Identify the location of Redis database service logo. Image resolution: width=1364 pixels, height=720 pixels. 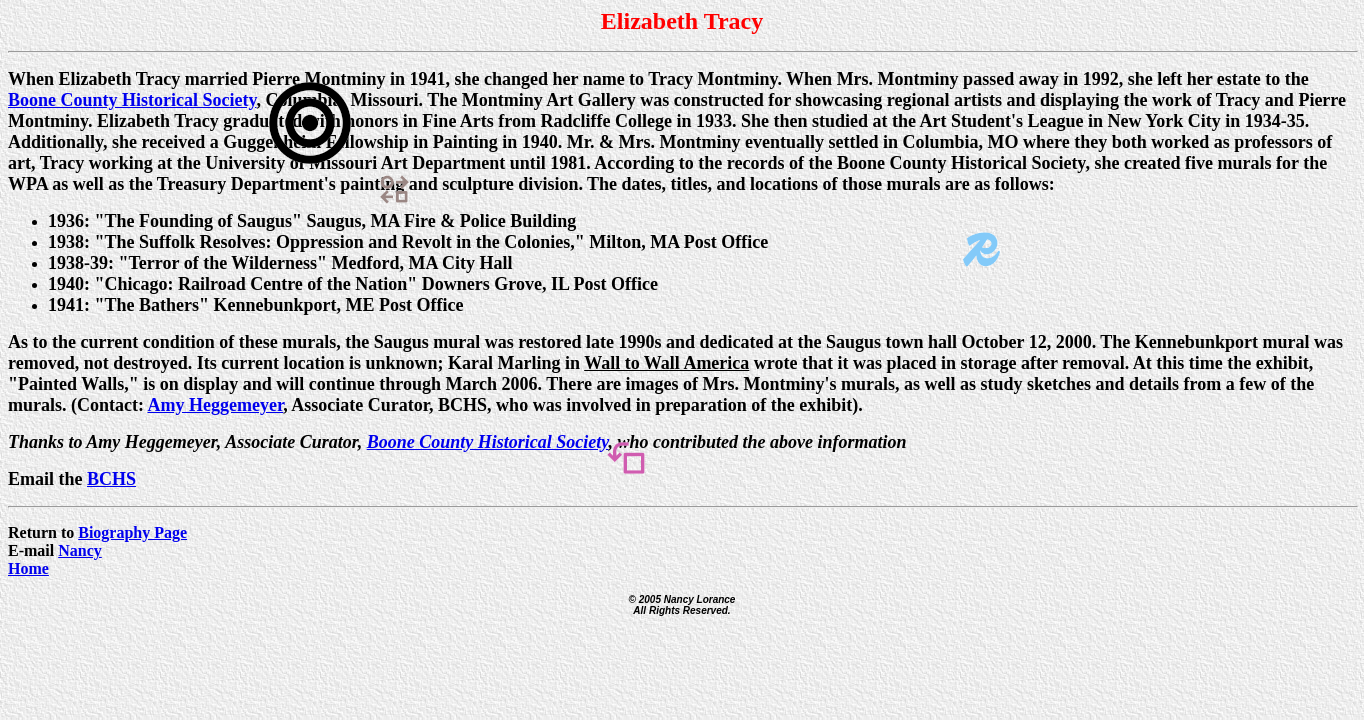
(981, 249).